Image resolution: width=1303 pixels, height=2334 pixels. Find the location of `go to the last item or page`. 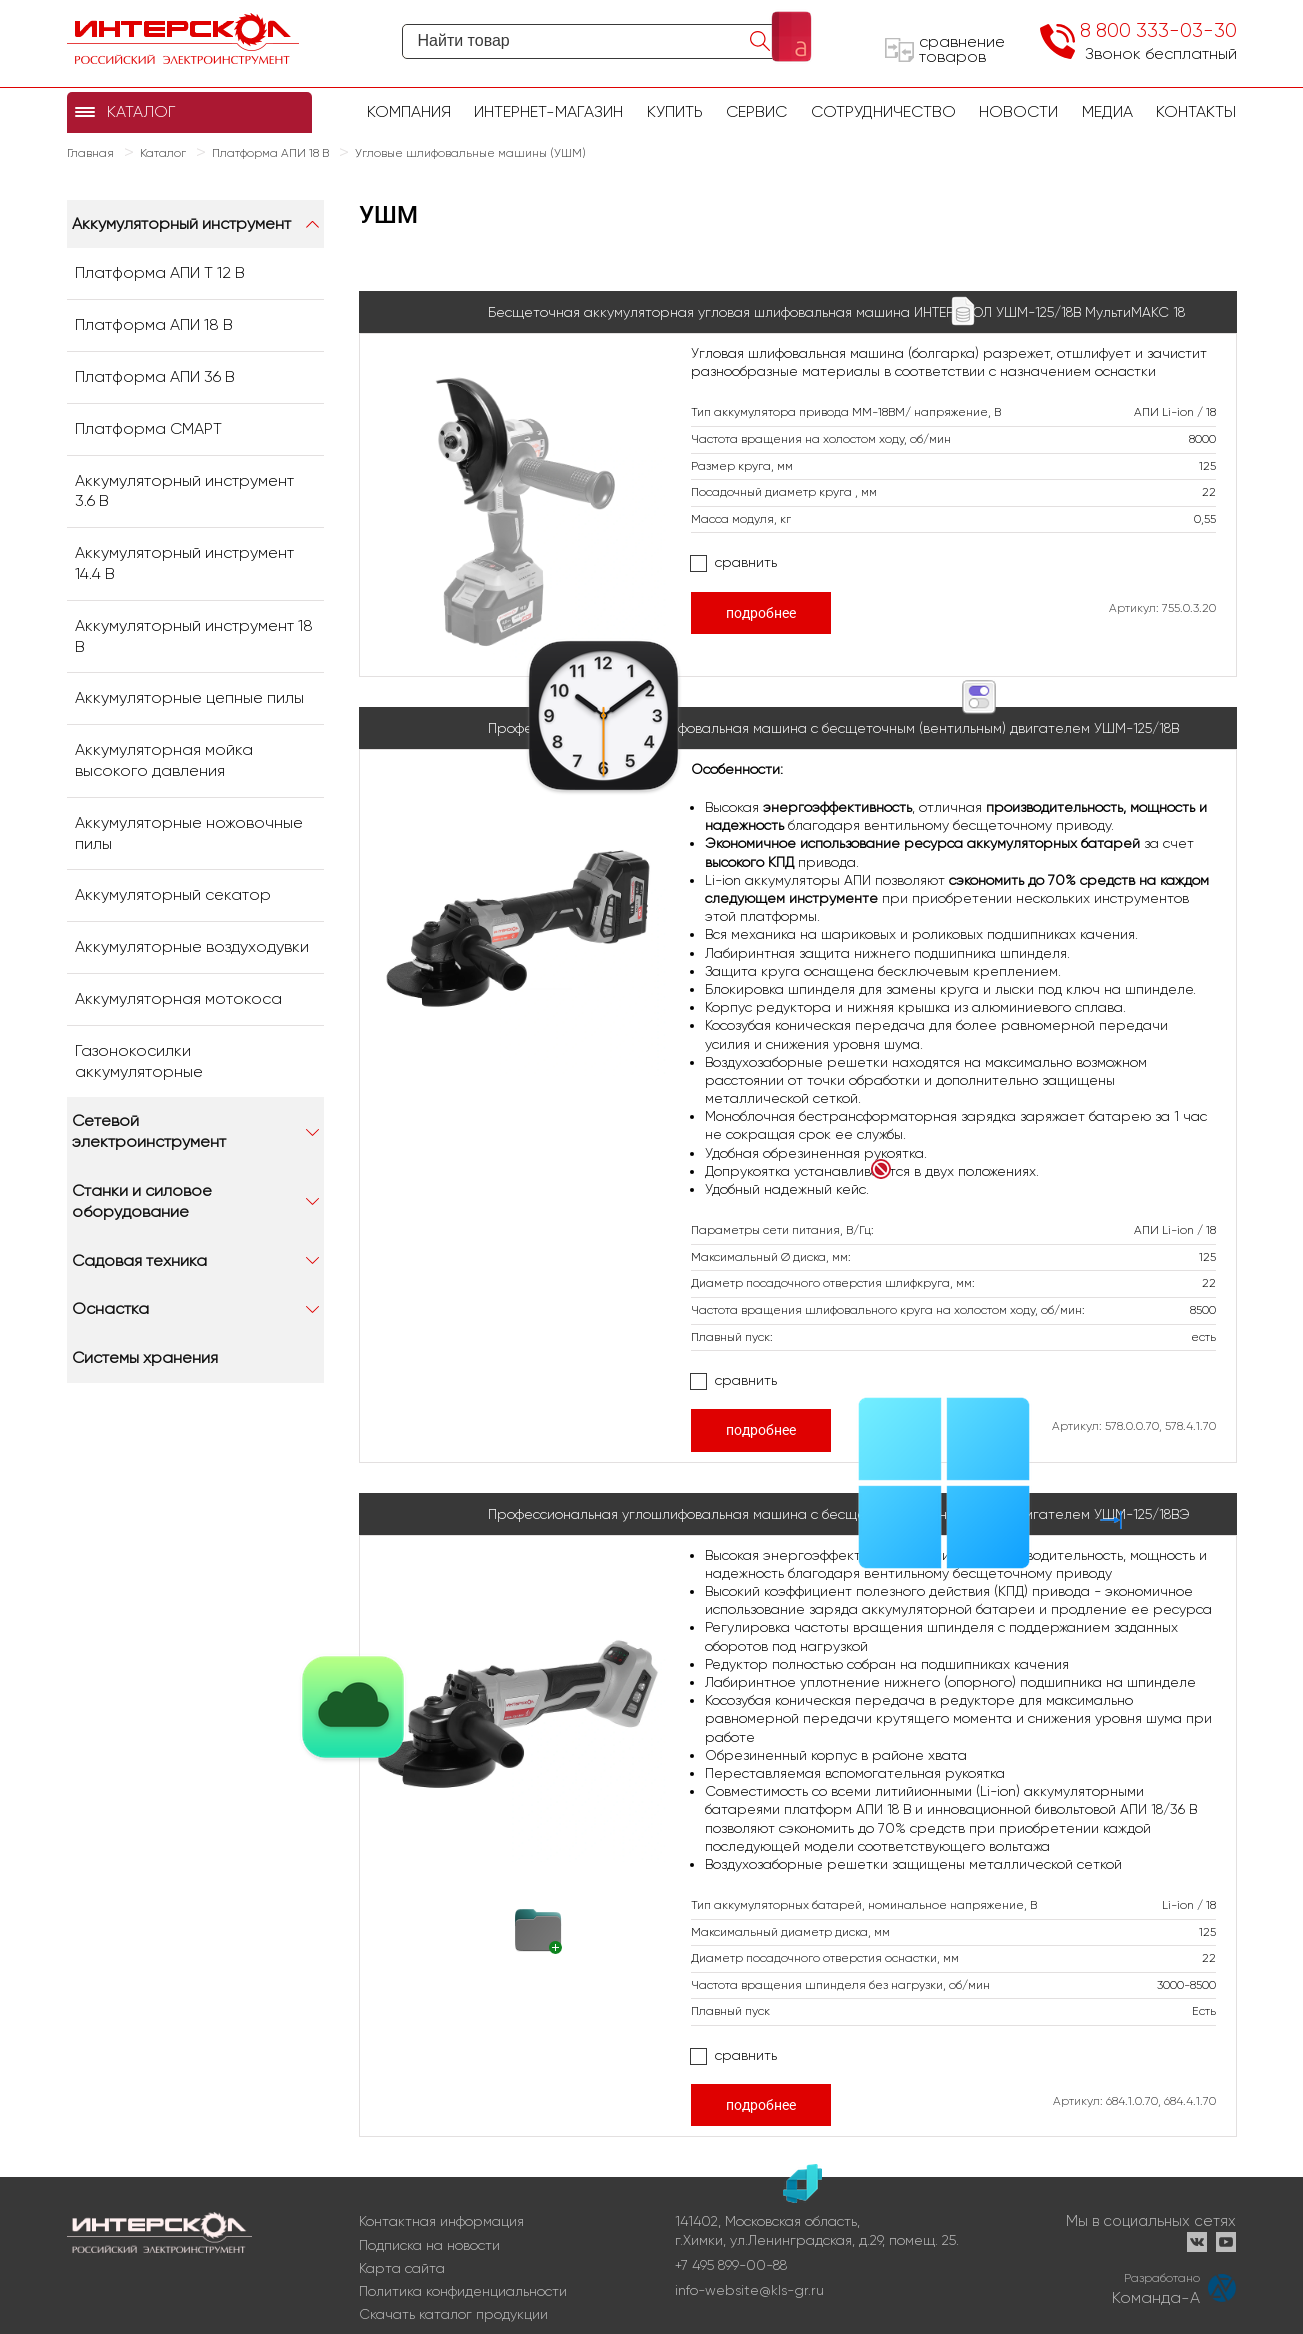

go to the last item or page is located at coordinates (1111, 1520).